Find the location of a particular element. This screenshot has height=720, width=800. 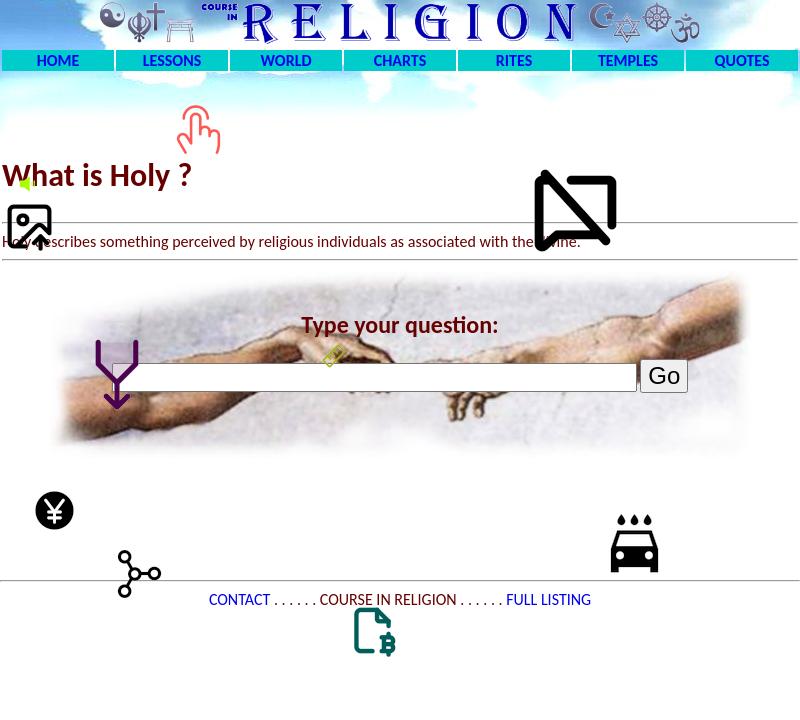

upload an image is located at coordinates (29, 226).